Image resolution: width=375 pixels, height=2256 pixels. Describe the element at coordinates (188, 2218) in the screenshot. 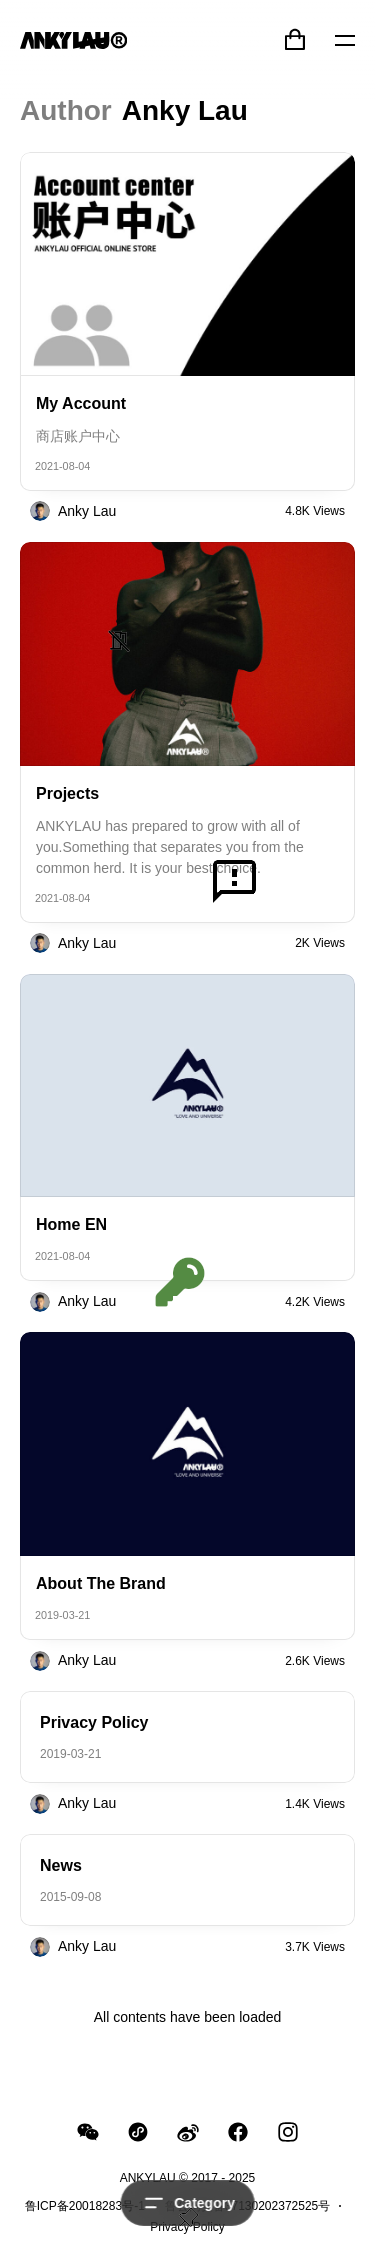

I see `pin an item to keep it visible` at that location.